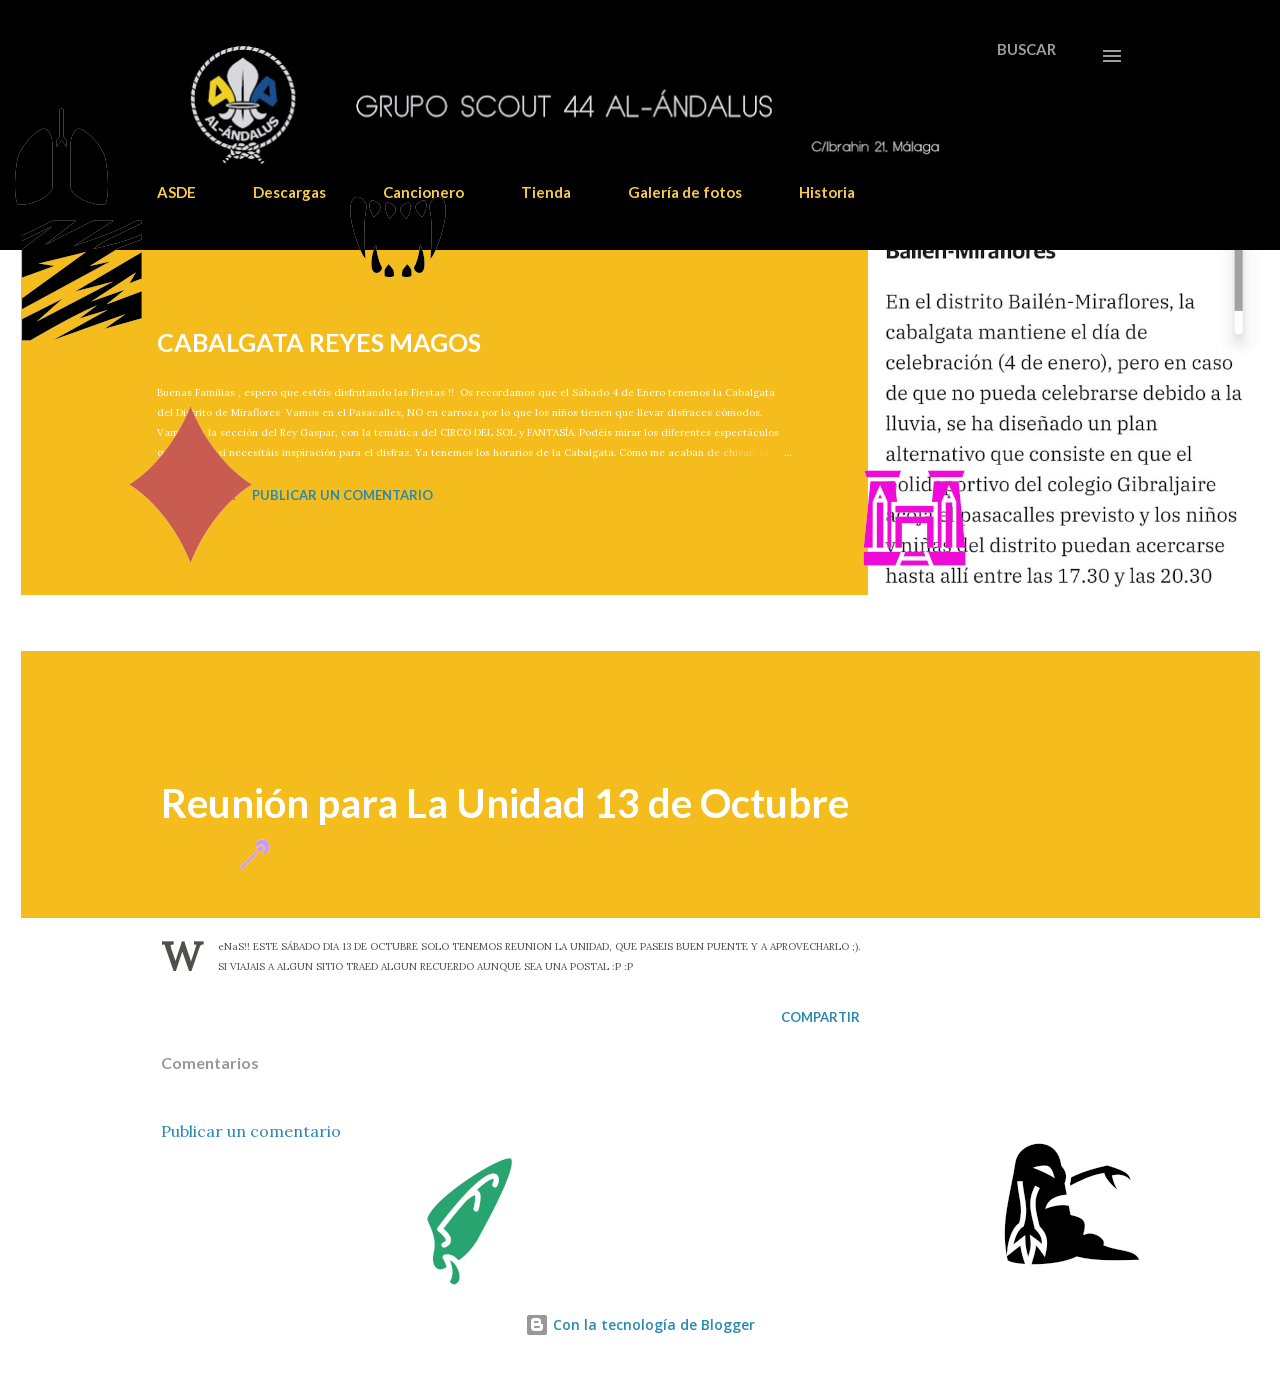 The image size is (1280, 1381). What do you see at coordinates (398, 237) in the screenshot?
I see `select vampire or monster character type` at bounding box center [398, 237].